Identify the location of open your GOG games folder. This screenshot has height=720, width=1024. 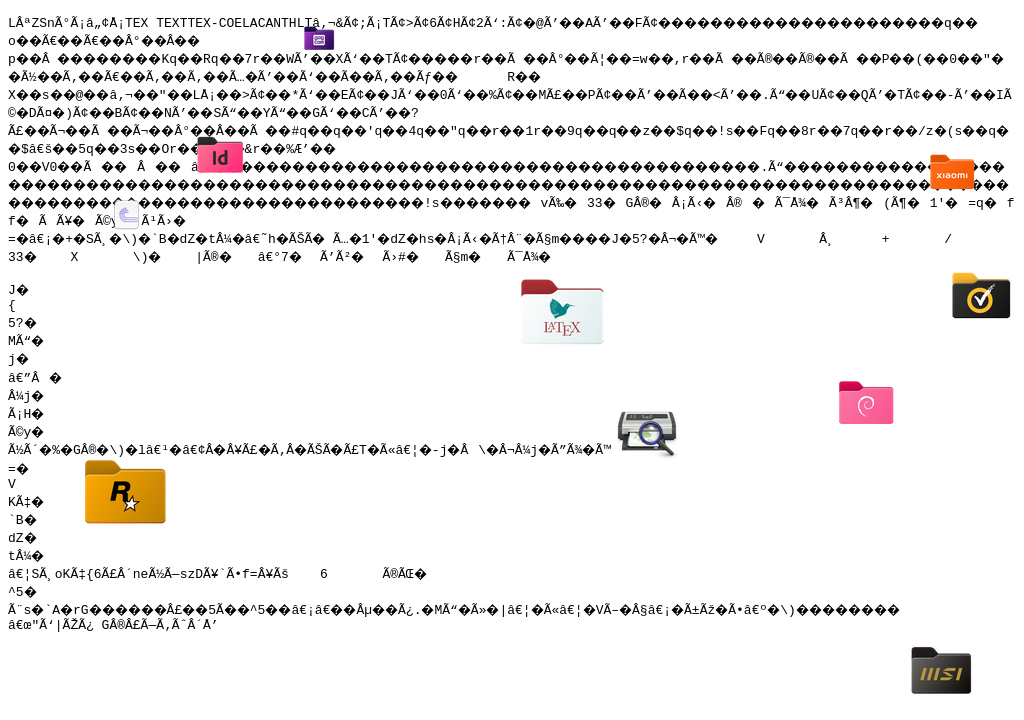
(319, 39).